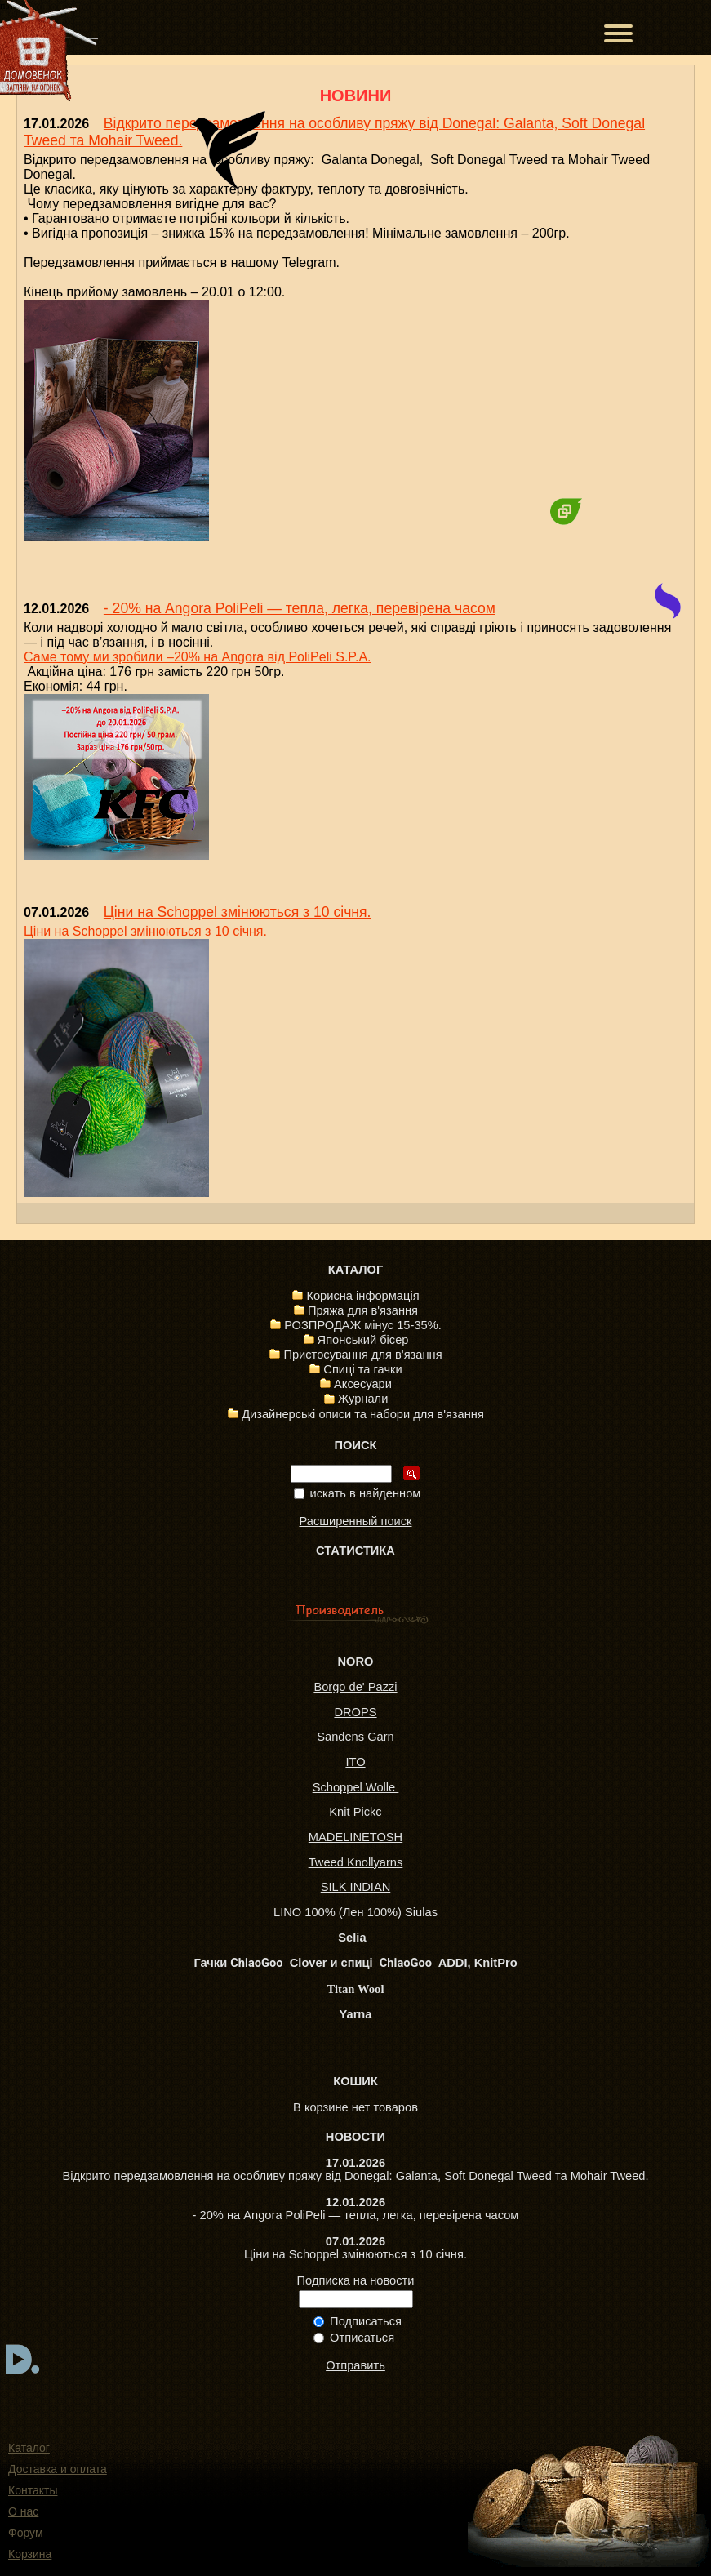  Describe the element at coordinates (668, 601) in the screenshot. I see `sencha framework branding logo` at that location.